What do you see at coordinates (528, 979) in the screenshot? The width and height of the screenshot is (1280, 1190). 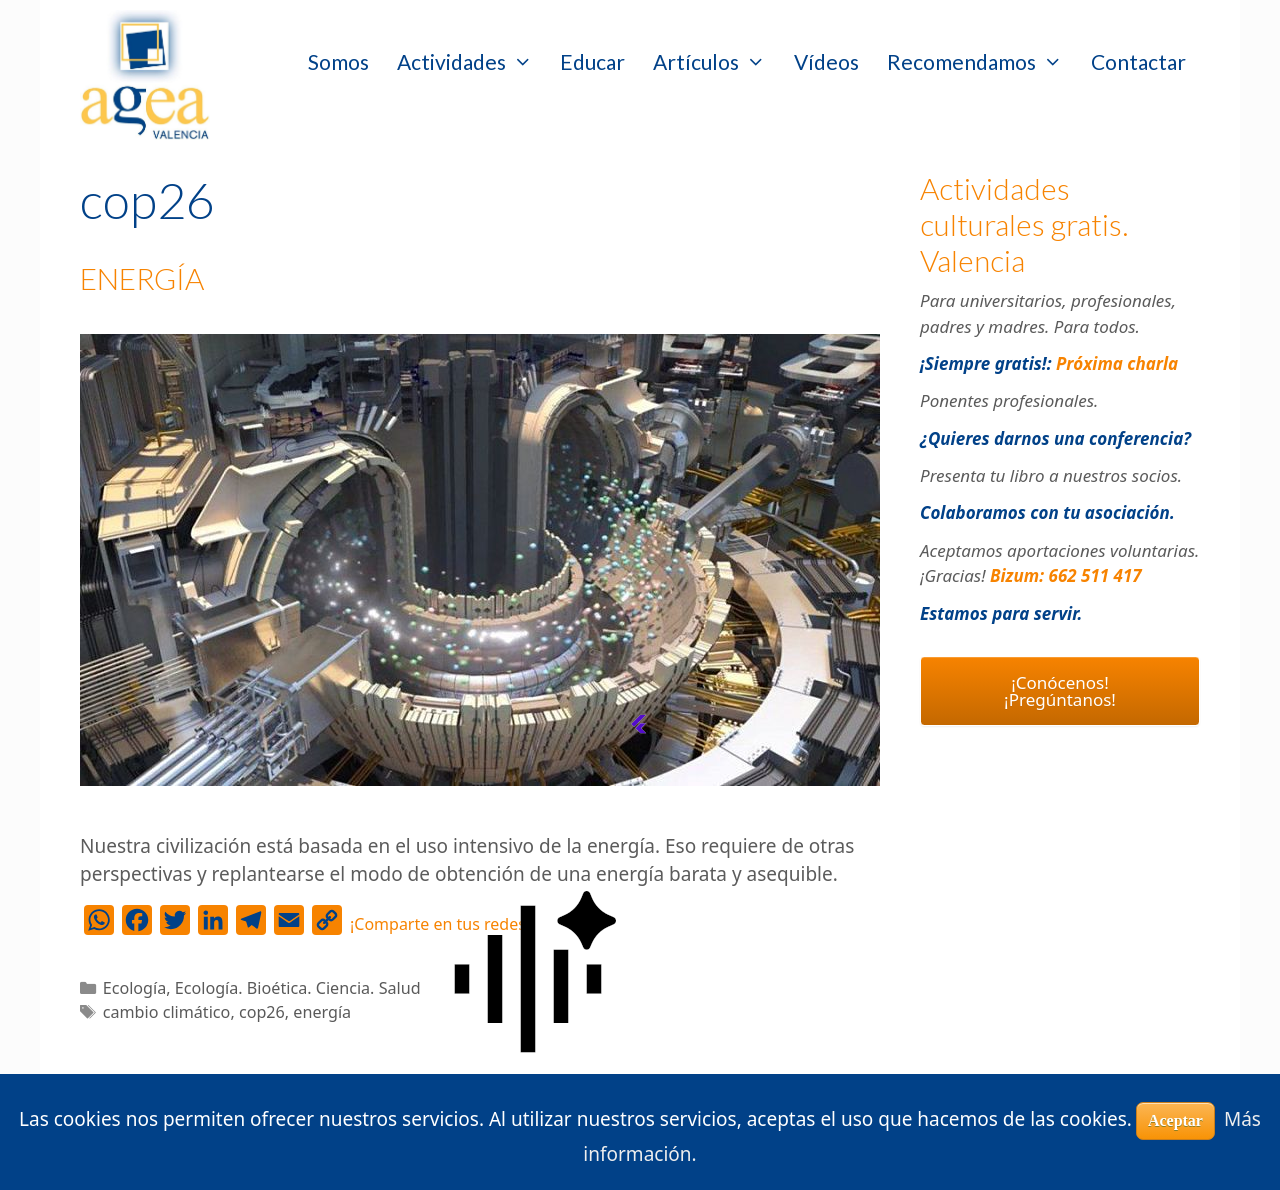 I see `activate AI voice assistant` at bounding box center [528, 979].